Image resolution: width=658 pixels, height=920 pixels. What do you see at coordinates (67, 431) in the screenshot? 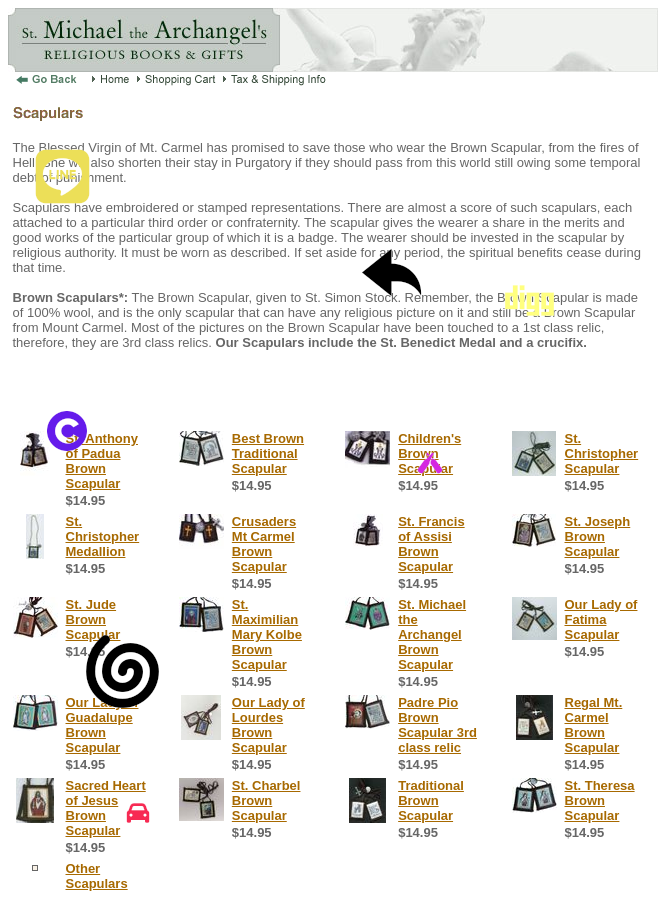
I see `open the Coursera app` at bounding box center [67, 431].